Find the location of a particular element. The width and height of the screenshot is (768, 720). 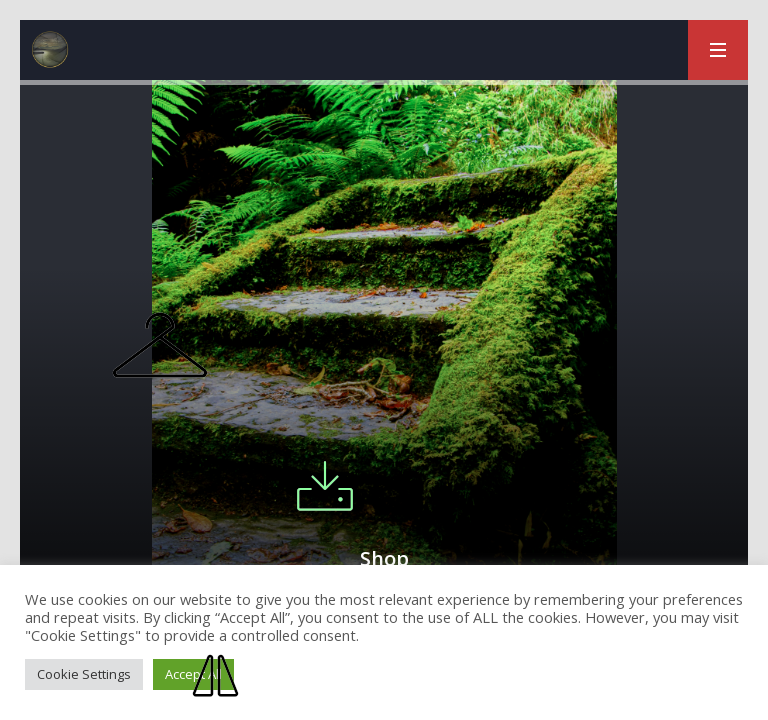

download a file to your device is located at coordinates (325, 489).